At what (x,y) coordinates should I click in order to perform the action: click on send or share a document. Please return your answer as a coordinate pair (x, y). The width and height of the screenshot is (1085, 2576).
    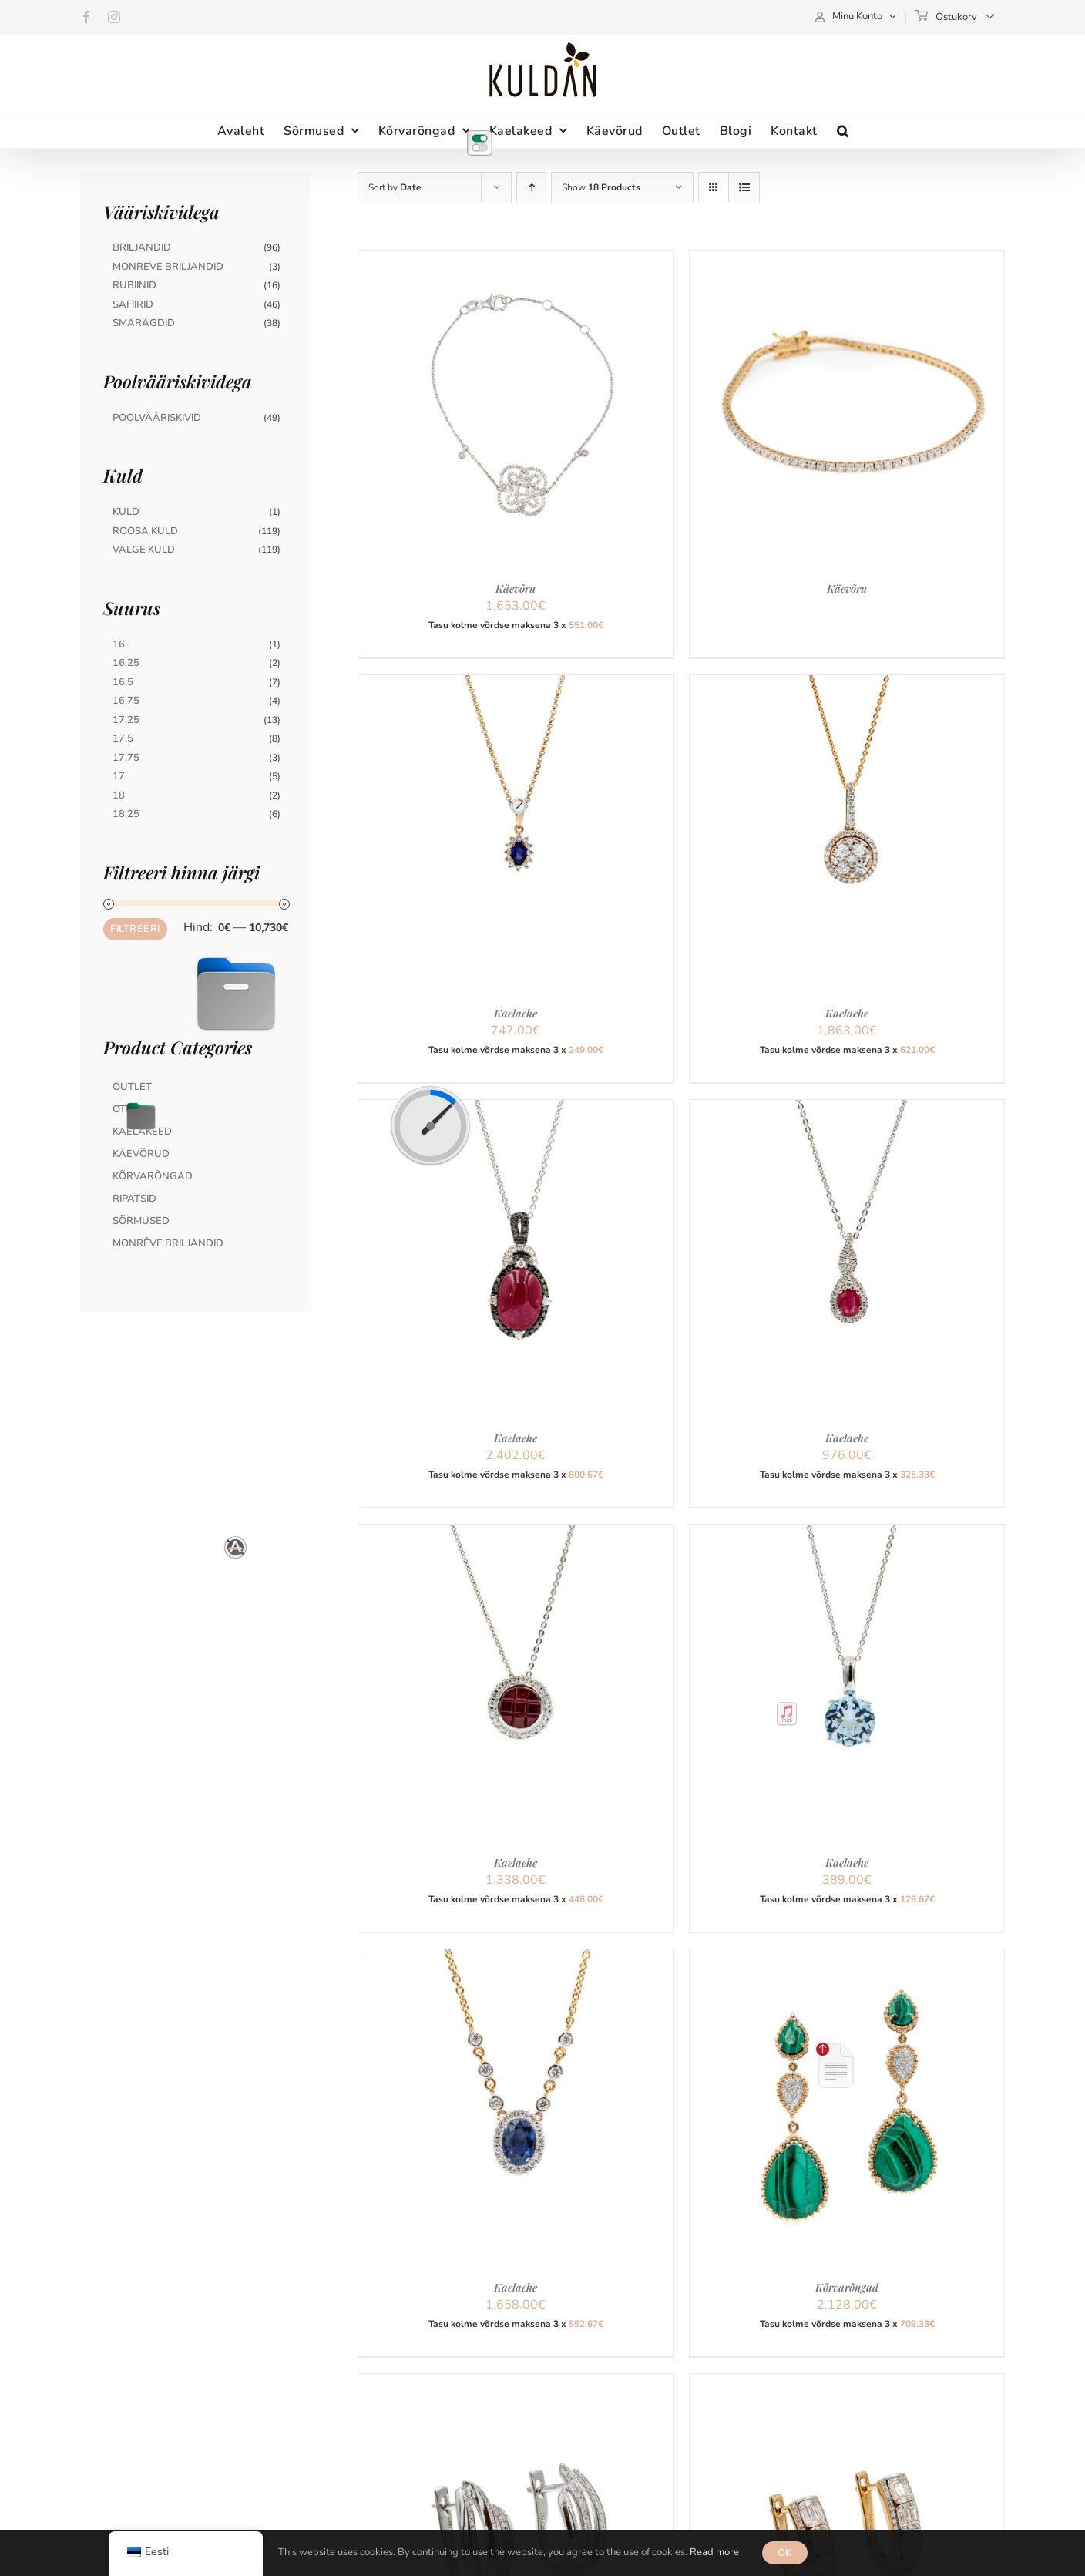
    Looking at the image, I should click on (836, 2066).